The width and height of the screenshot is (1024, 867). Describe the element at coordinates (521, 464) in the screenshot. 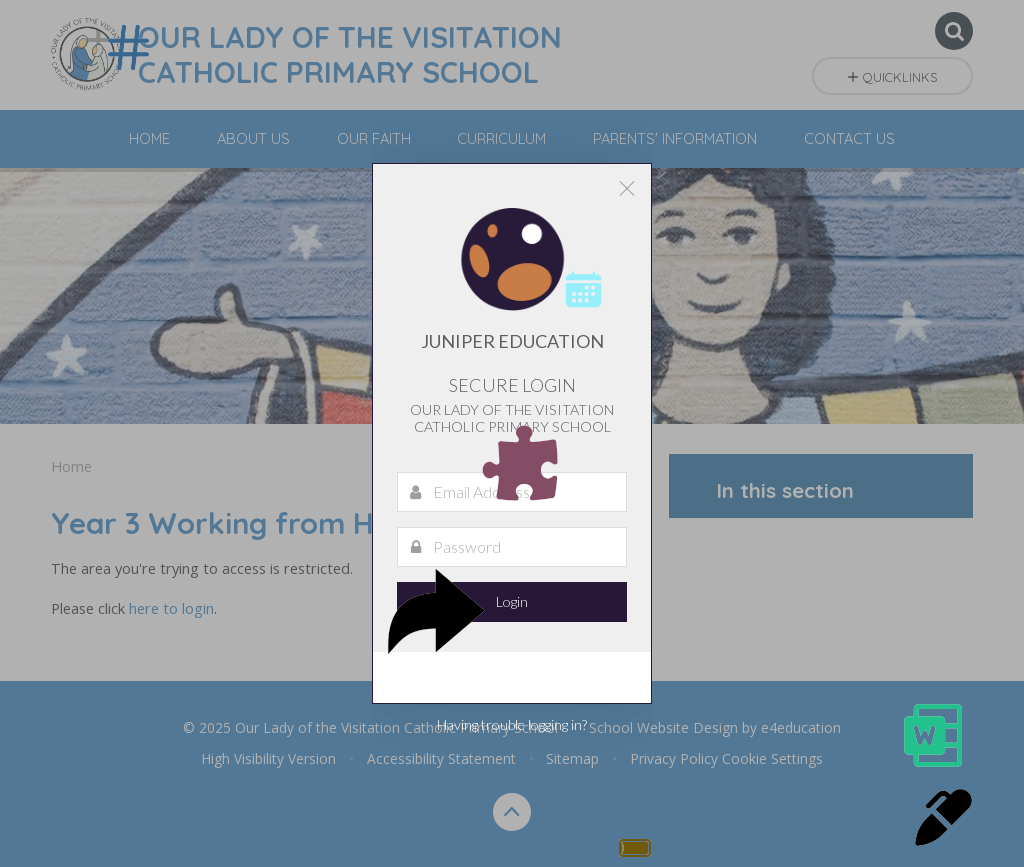

I see `access plugins or extensions` at that location.